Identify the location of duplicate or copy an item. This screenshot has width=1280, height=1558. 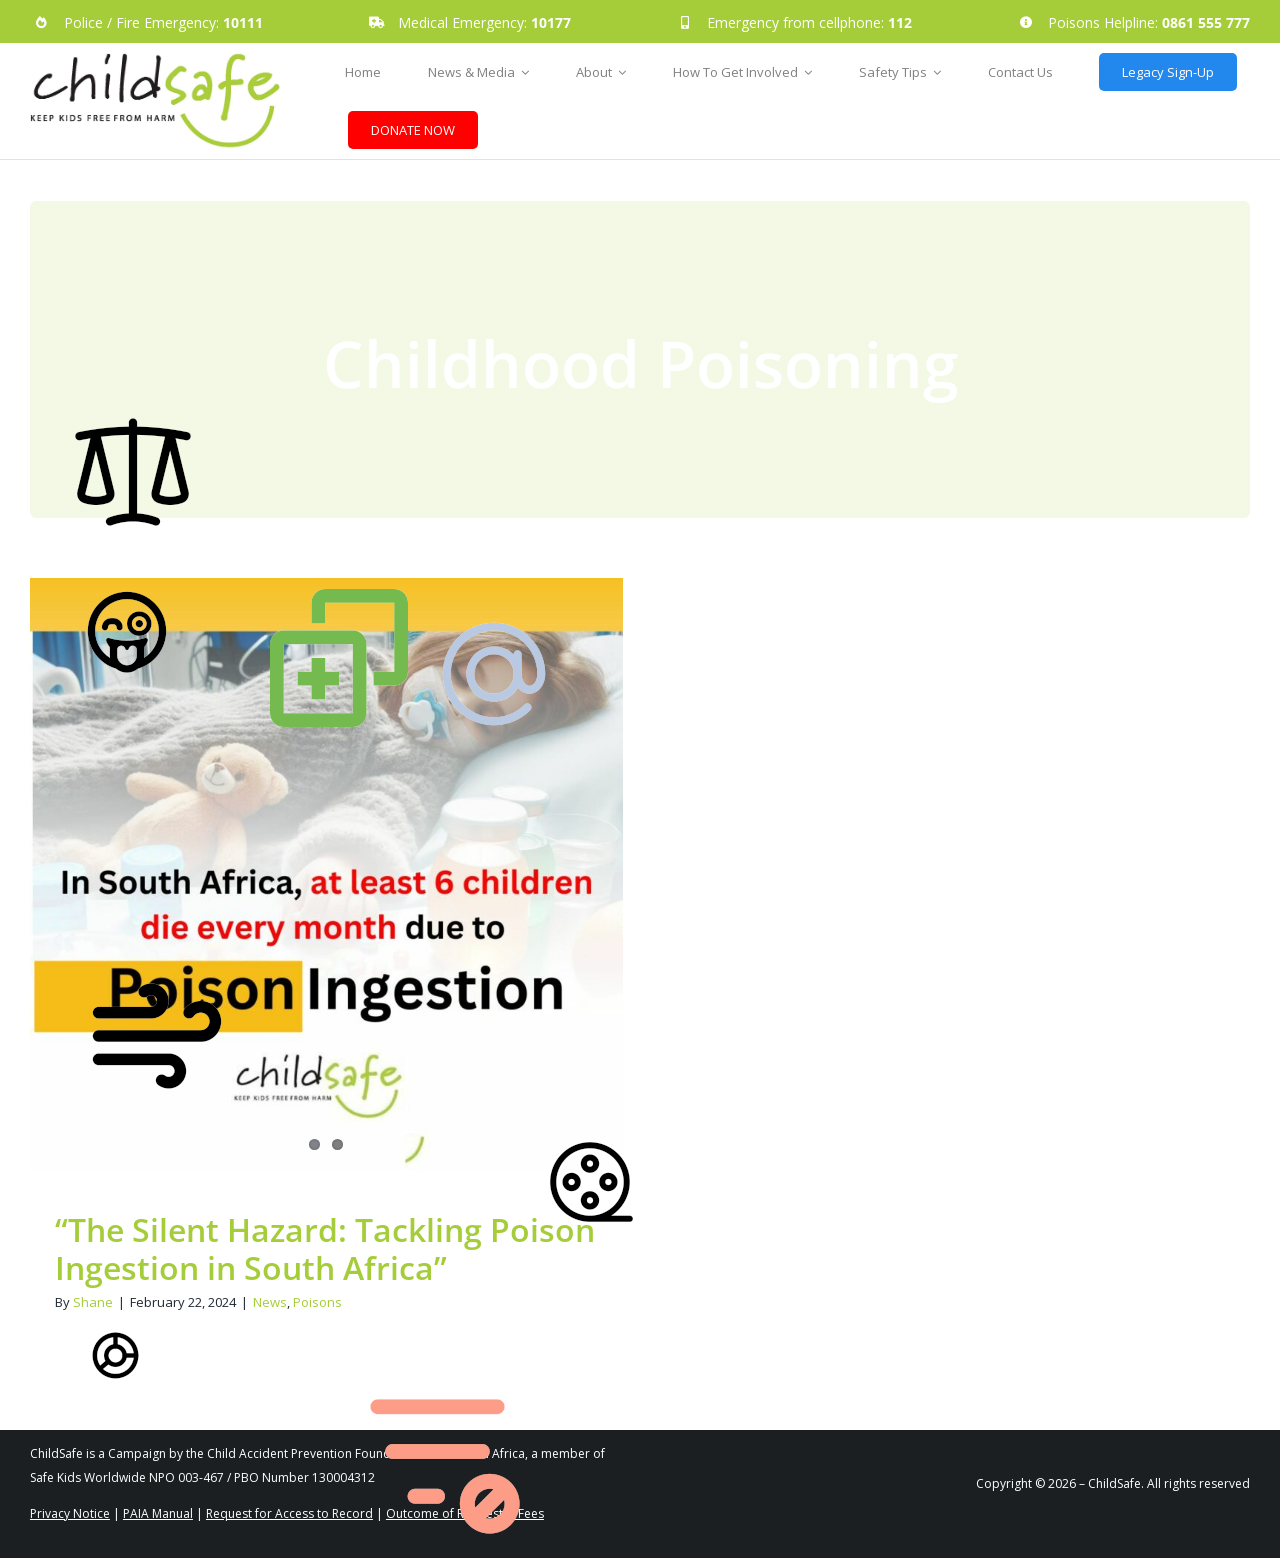
(339, 658).